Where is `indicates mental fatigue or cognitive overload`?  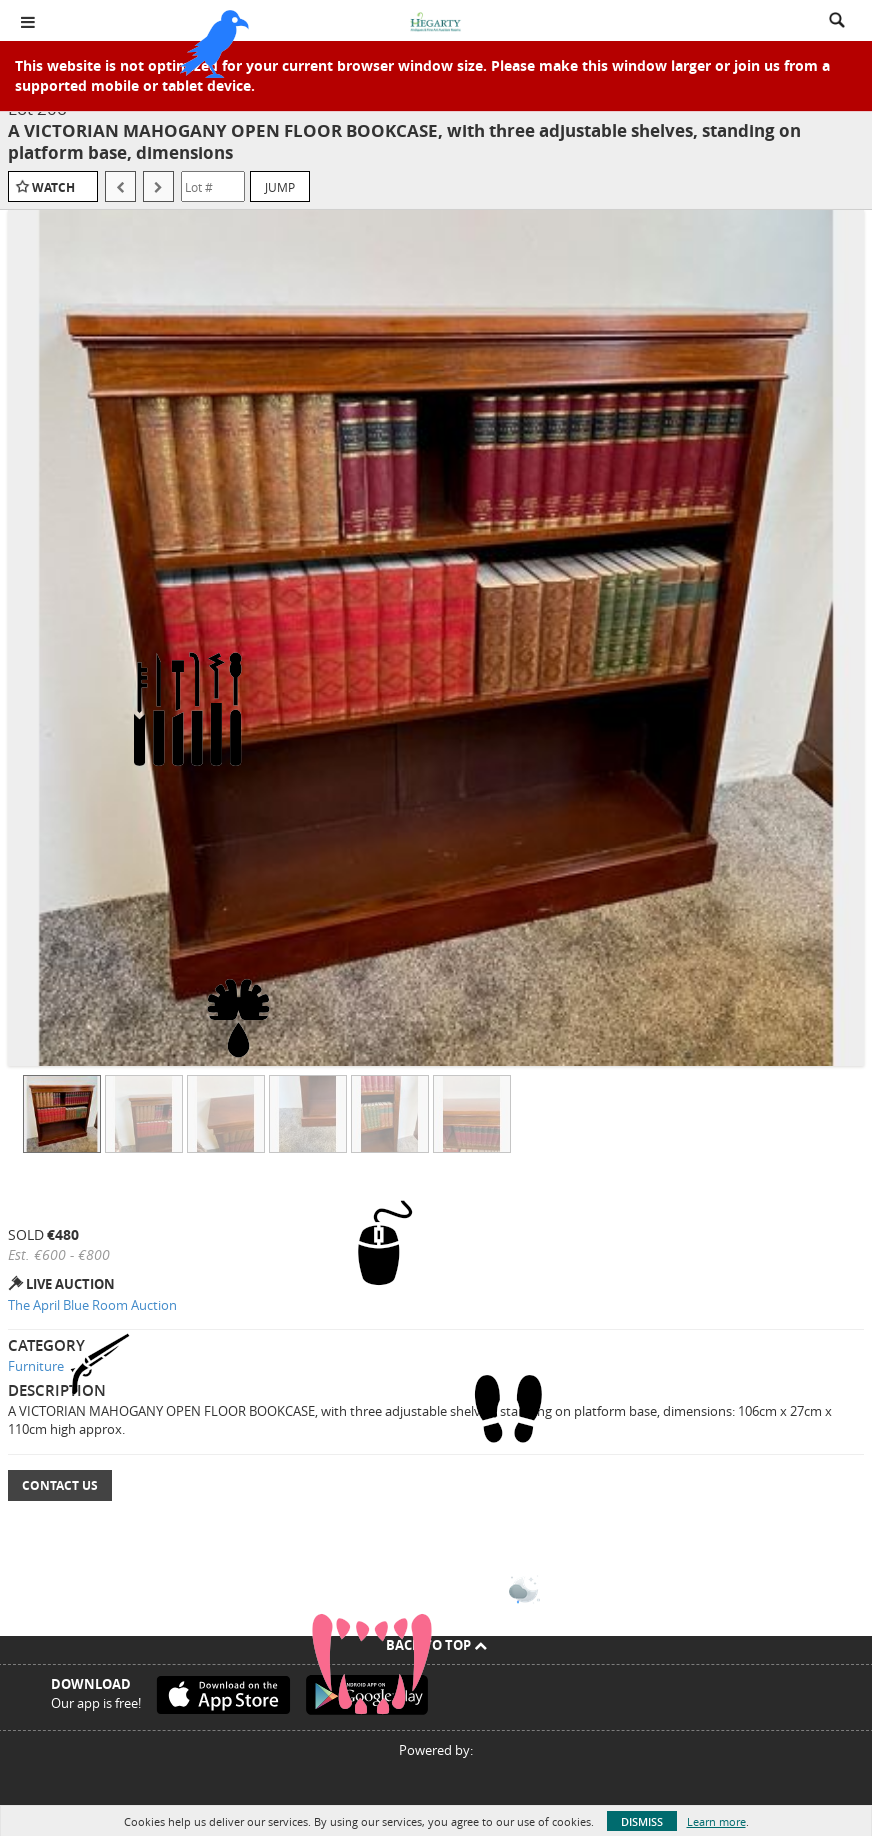 indicates mental fatigue or cognitive overload is located at coordinates (238, 1019).